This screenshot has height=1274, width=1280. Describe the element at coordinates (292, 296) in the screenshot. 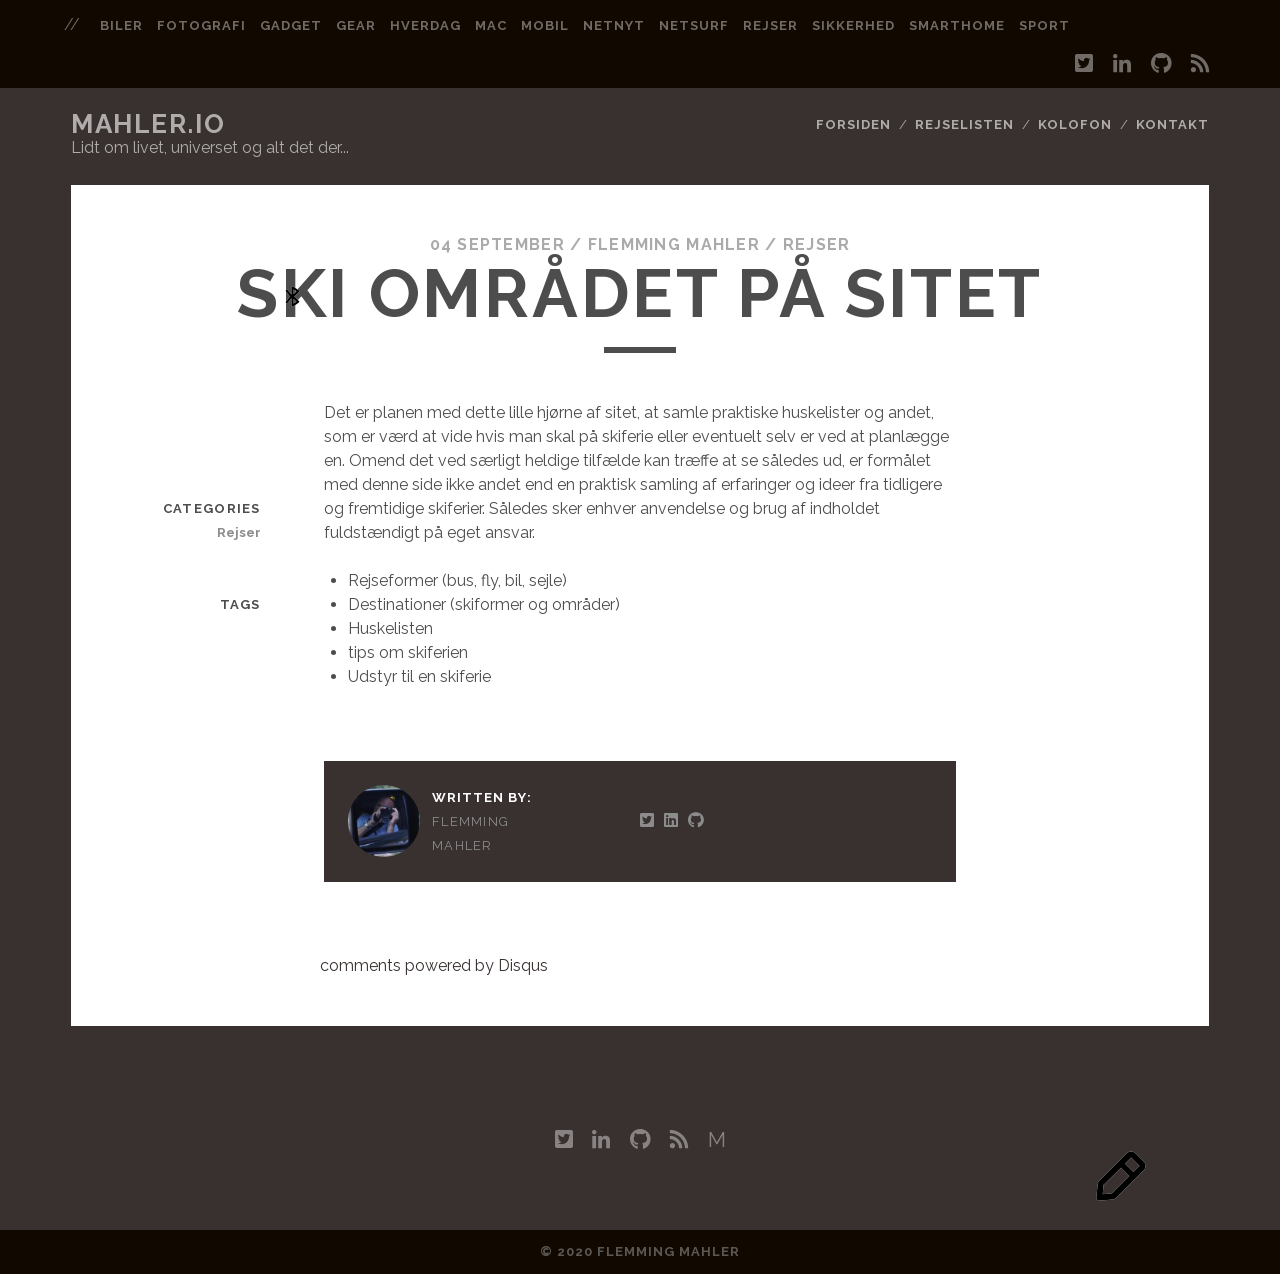

I see `toggle bluetooth connectivity on or off` at that location.